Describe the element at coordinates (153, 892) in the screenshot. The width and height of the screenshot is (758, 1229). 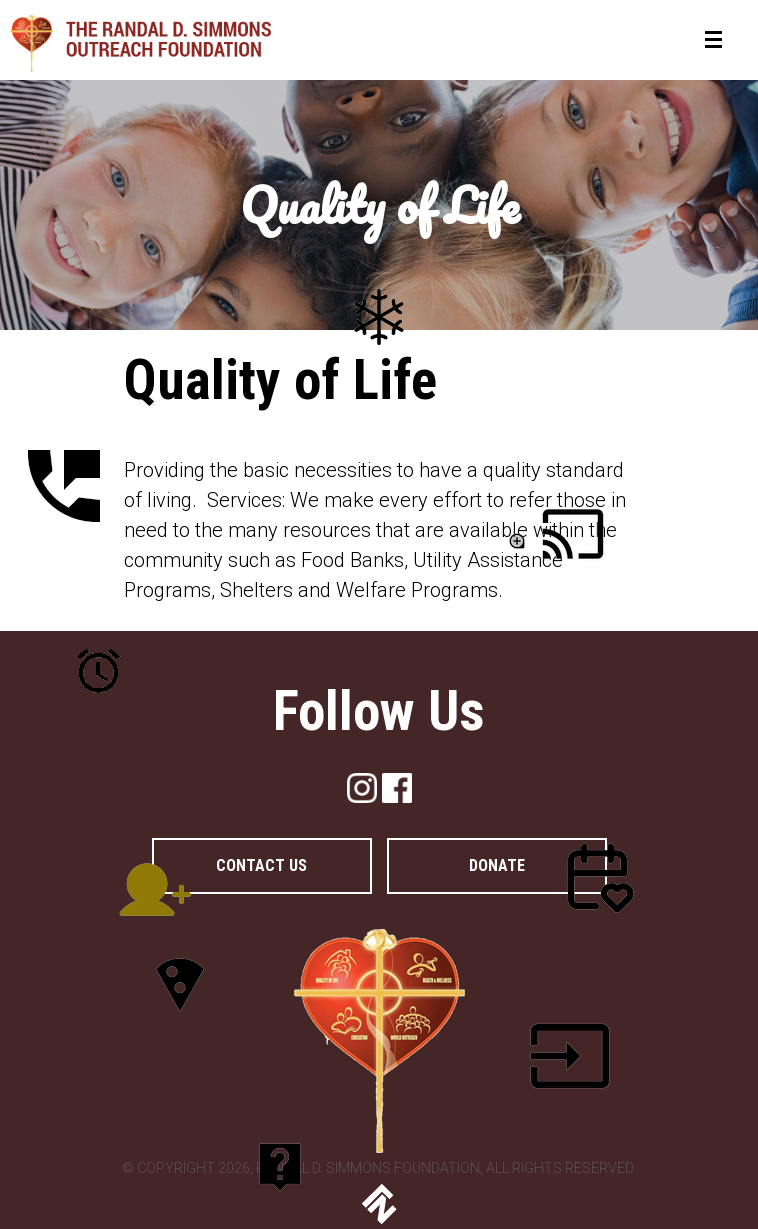
I see `add a new contact or friend` at that location.